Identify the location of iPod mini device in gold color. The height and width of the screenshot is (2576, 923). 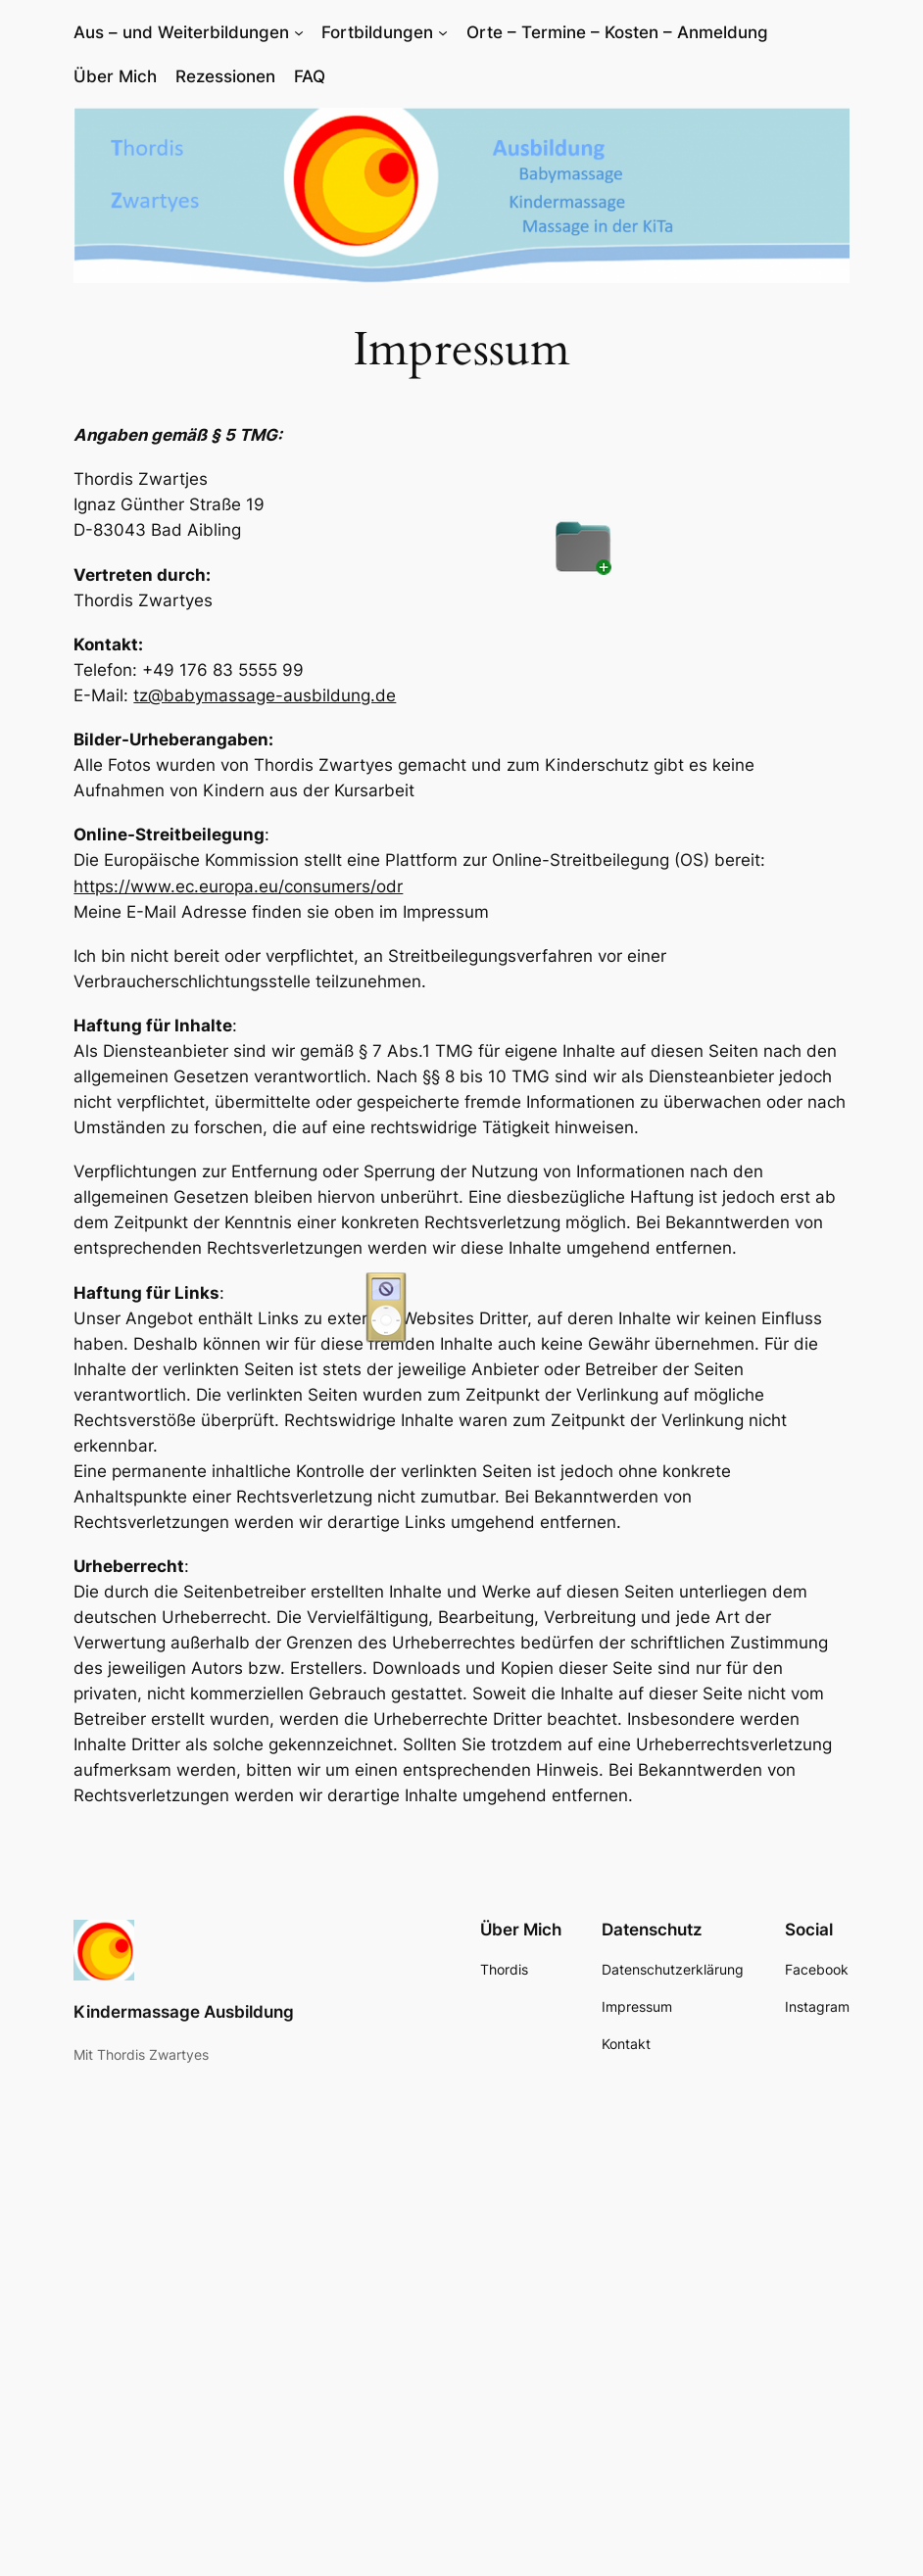
(386, 1308).